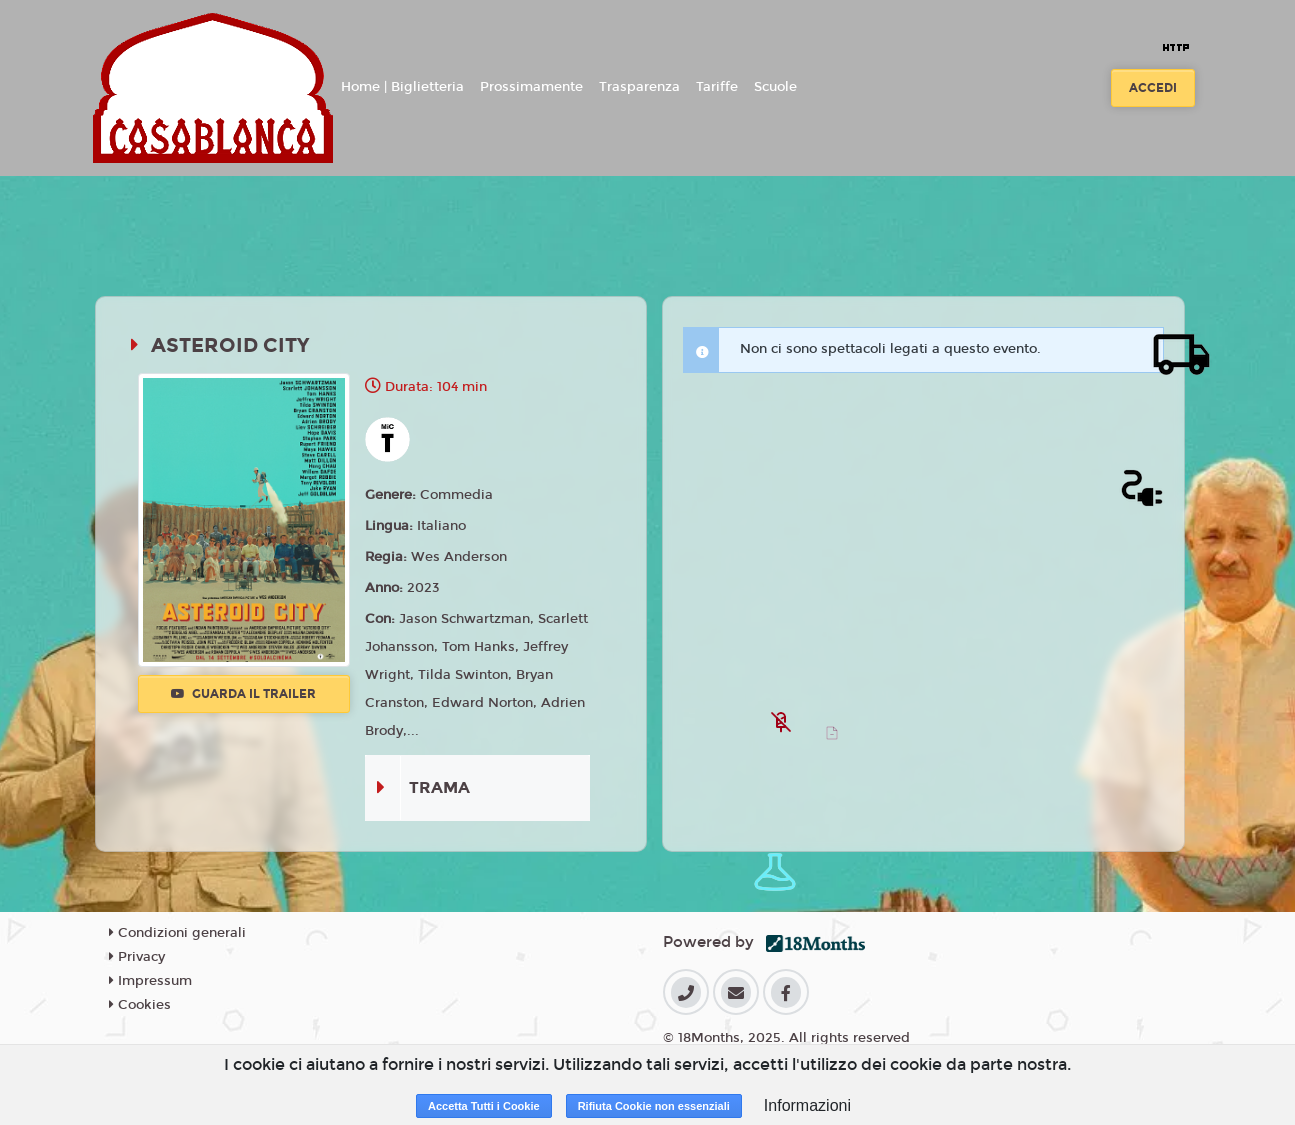  What do you see at coordinates (781, 722) in the screenshot?
I see `ice cream unavailable or sold out` at bounding box center [781, 722].